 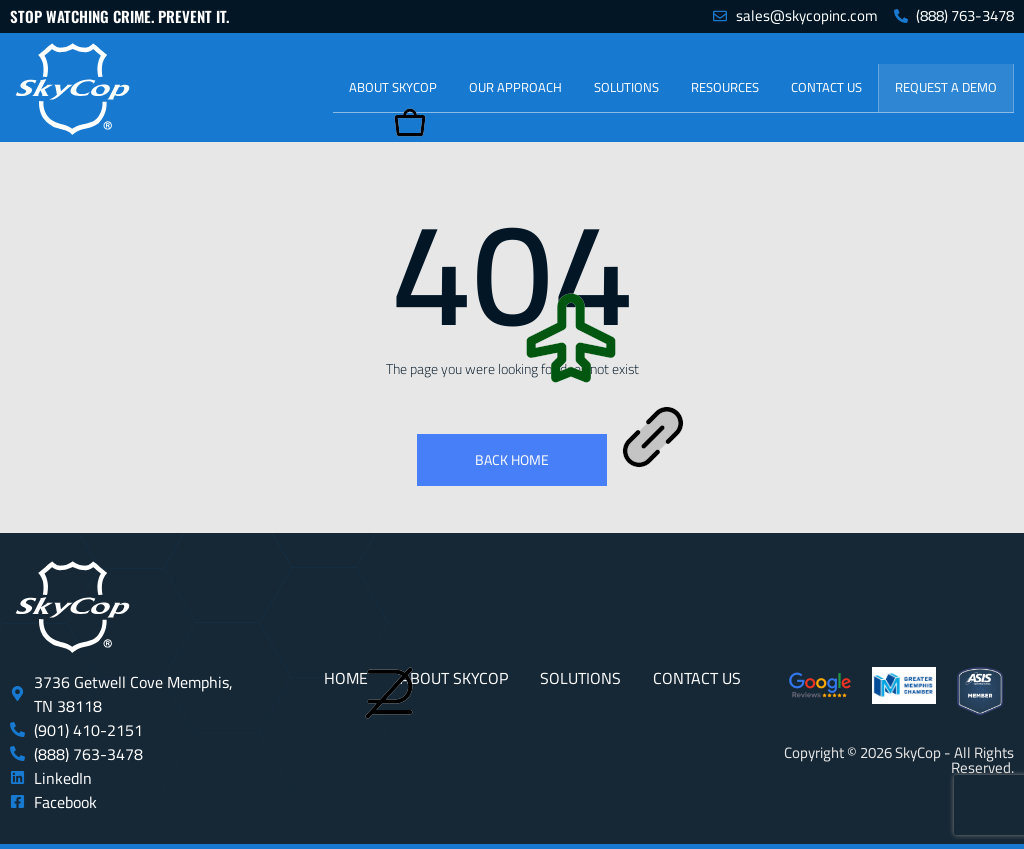 I want to click on indicates a set is not a superset of another in mathematical notation, so click(x=389, y=693).